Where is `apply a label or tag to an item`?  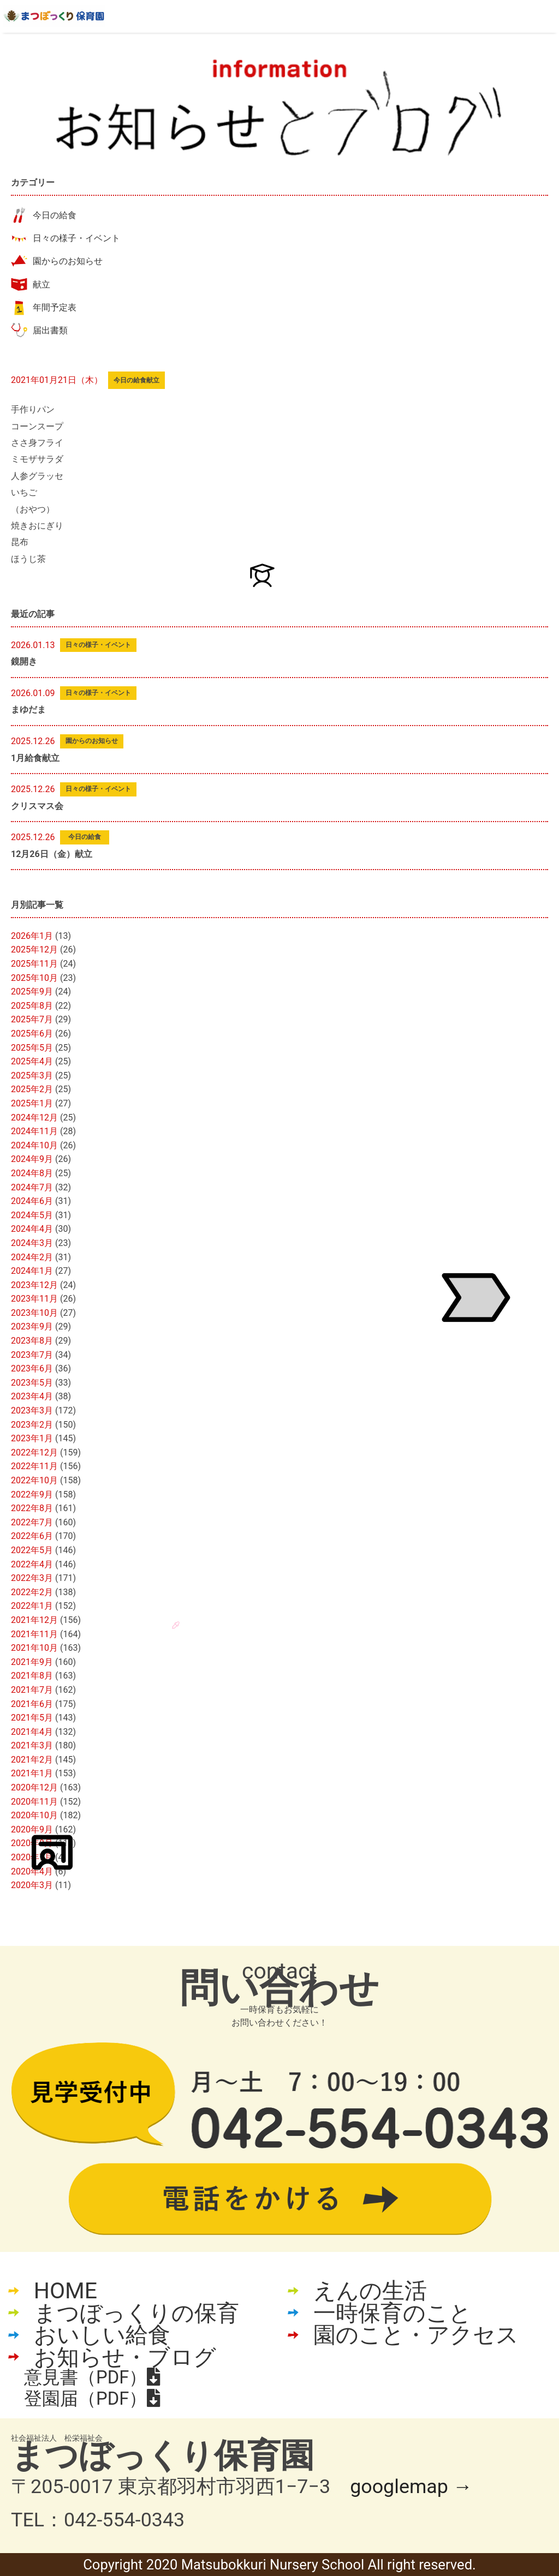 apply a label or tag to an item is located at coordinates (473, 1297).